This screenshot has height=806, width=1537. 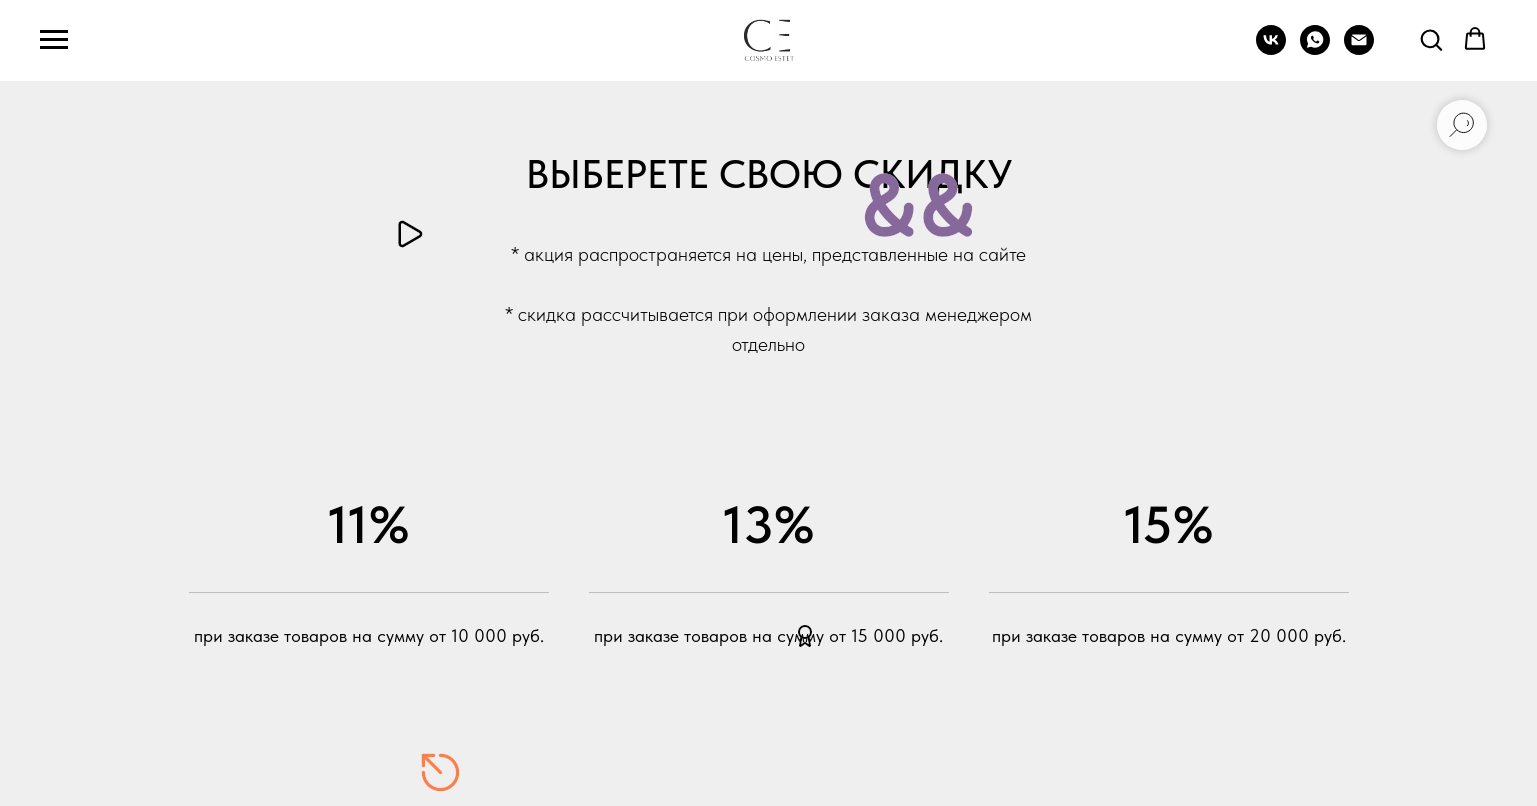 I want to click on play media or start playback, so click(x=409, y=234).